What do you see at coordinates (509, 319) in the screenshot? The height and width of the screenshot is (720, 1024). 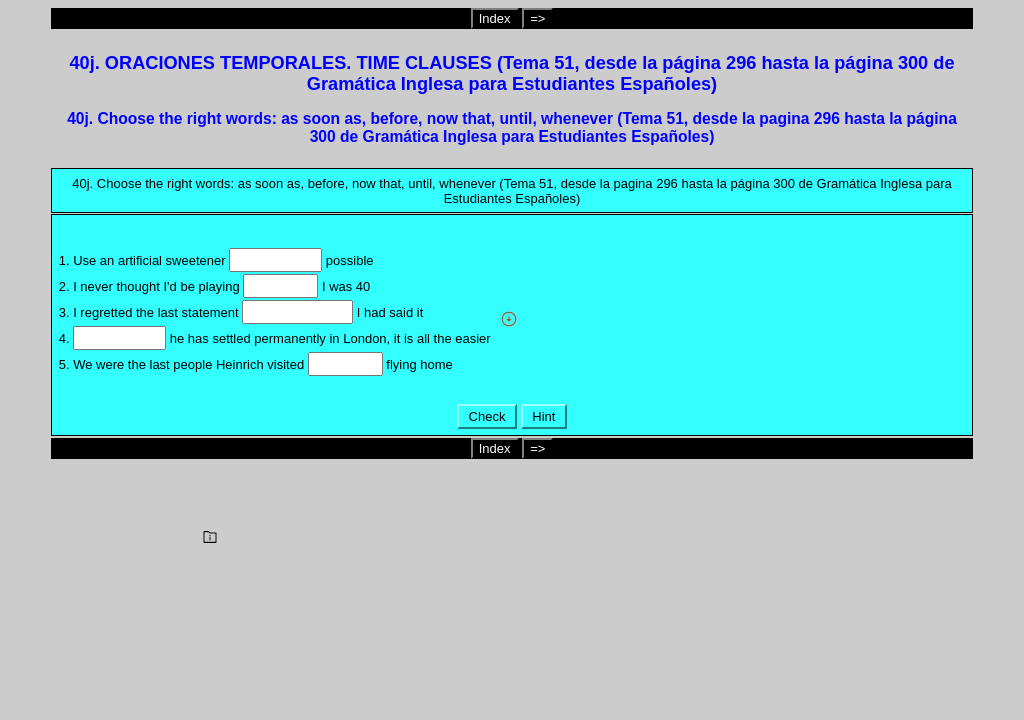 I see `download a file or content` at bounding box center [509, 319].